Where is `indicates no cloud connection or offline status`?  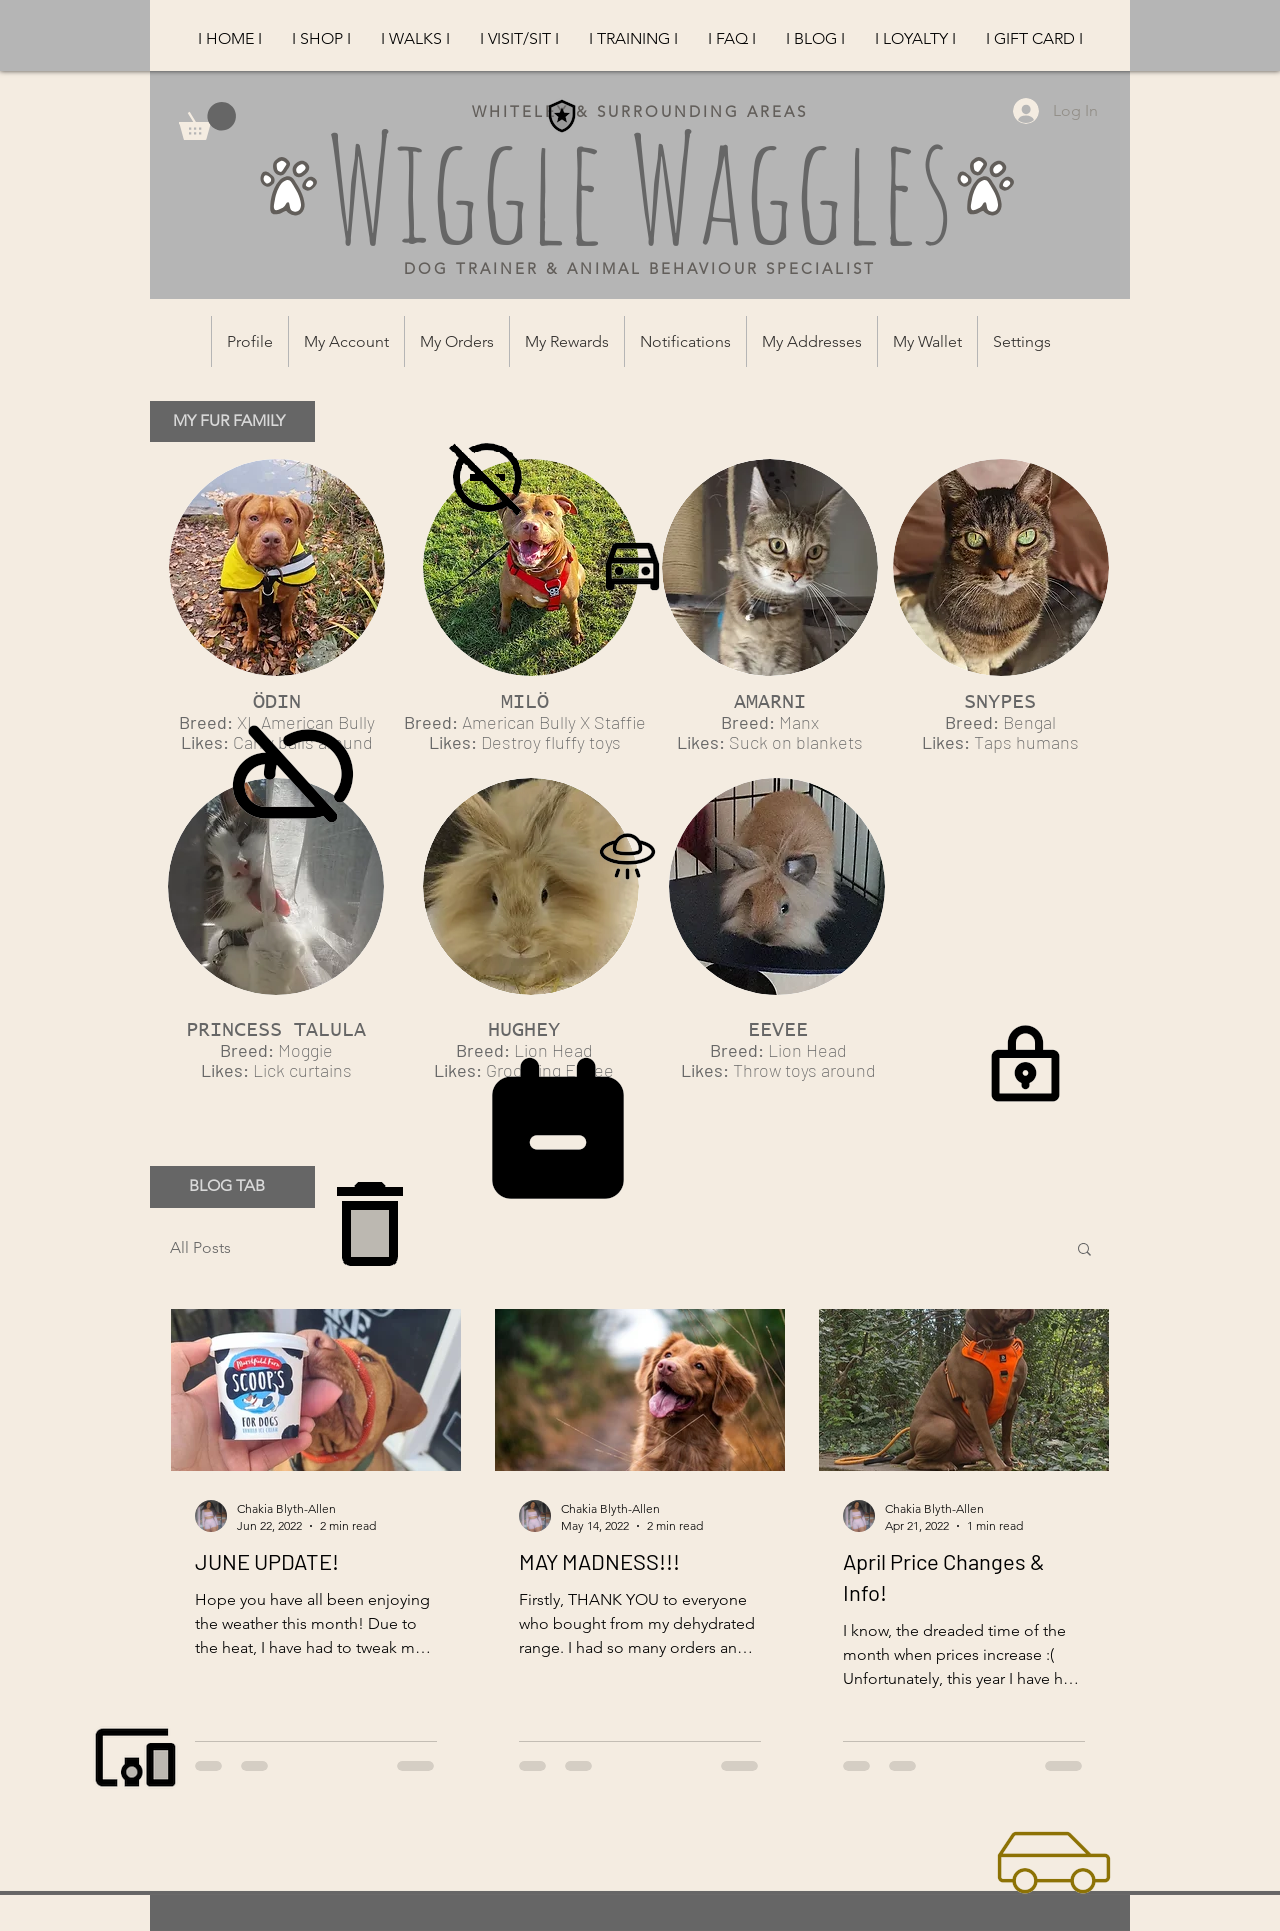 indicates no cloud connection or offline status is located at coordinates (293, 774).